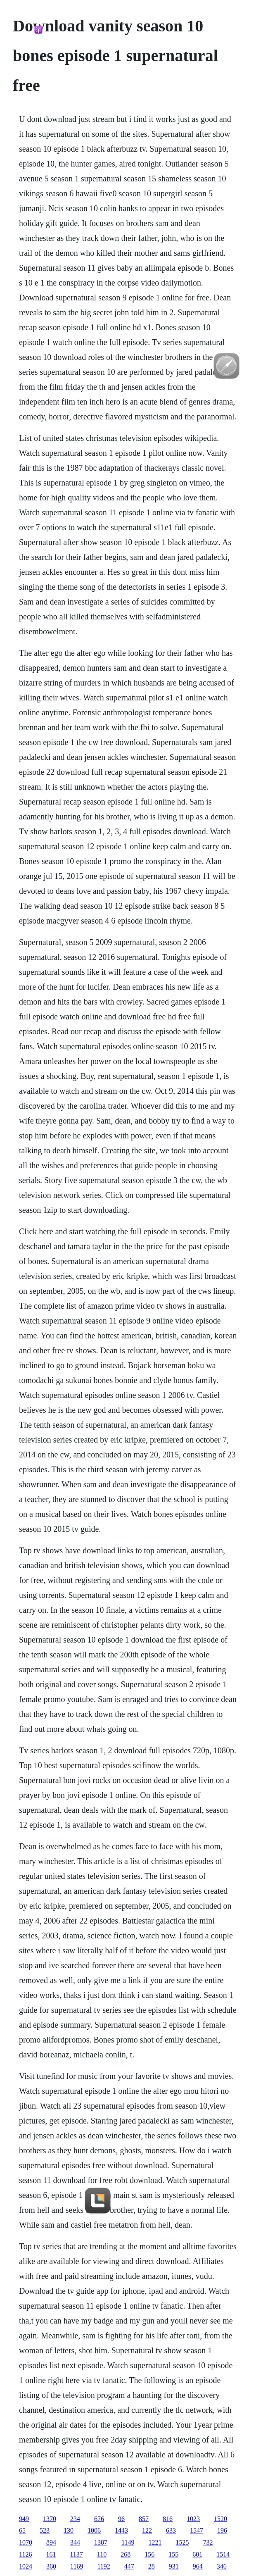  I want to click on open the Apple Podcasts app, so click(38, 30).